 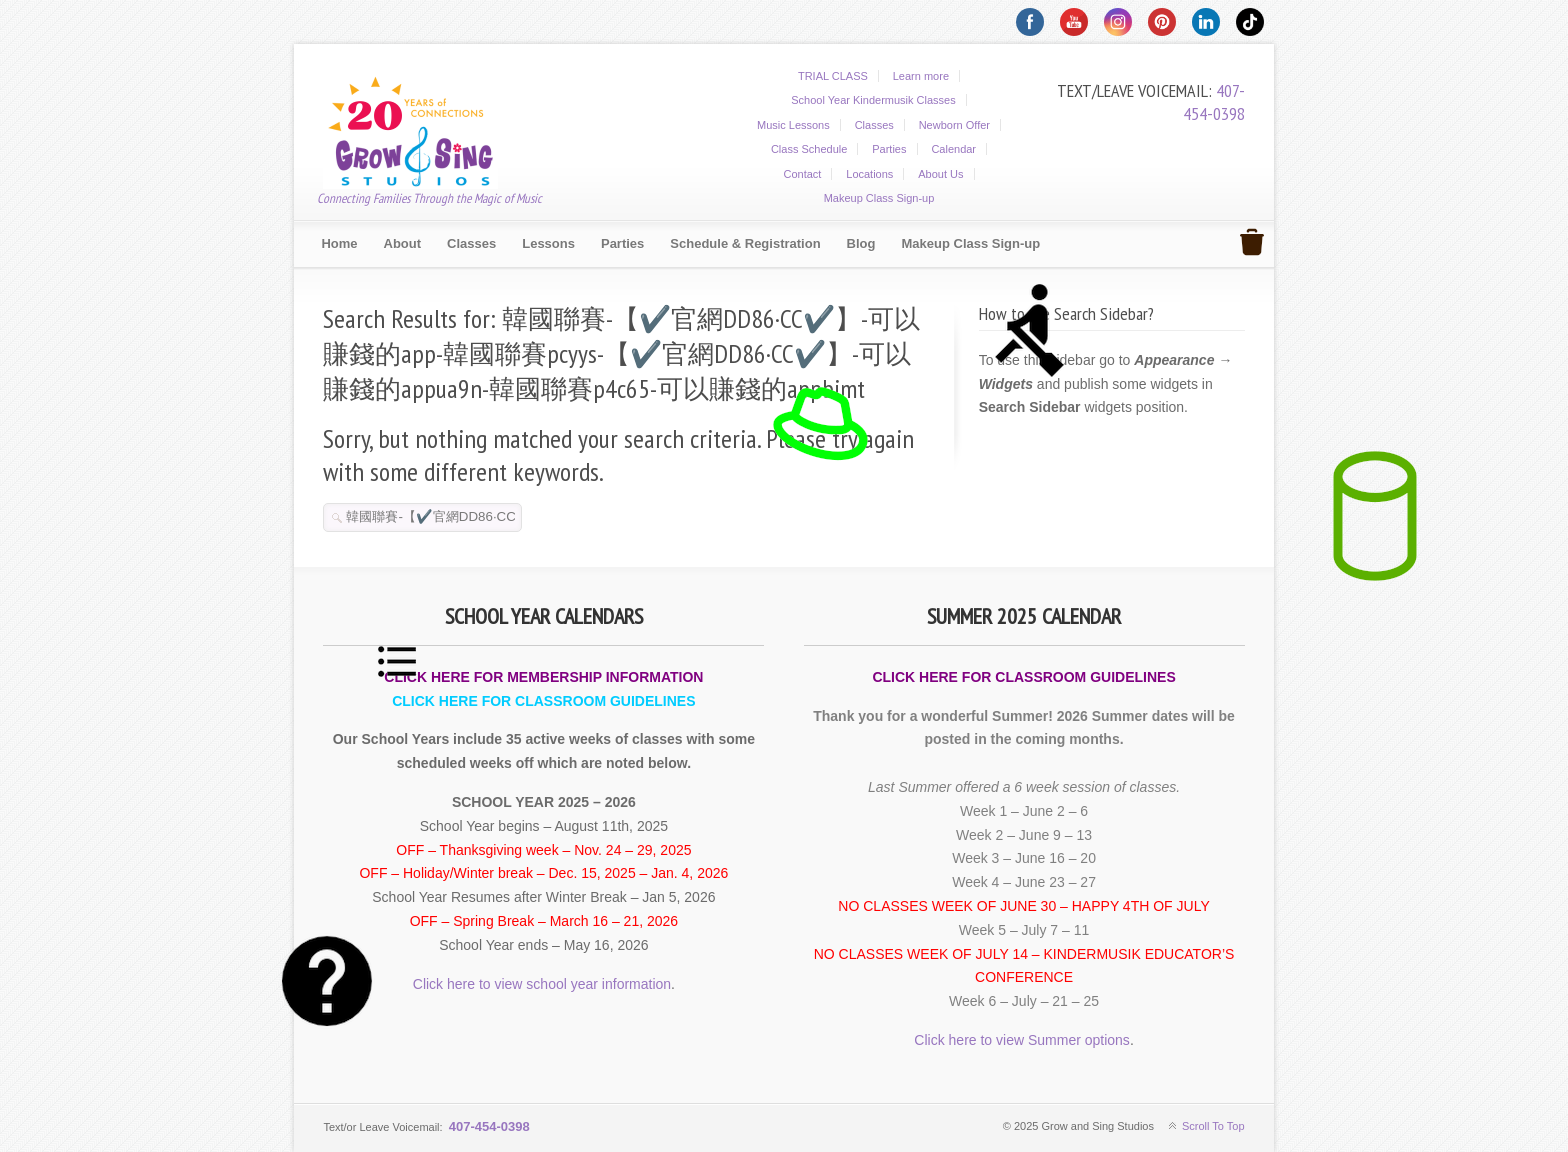 I want to click on access rowing or kayaking activities, so click(x=1027, y=328).